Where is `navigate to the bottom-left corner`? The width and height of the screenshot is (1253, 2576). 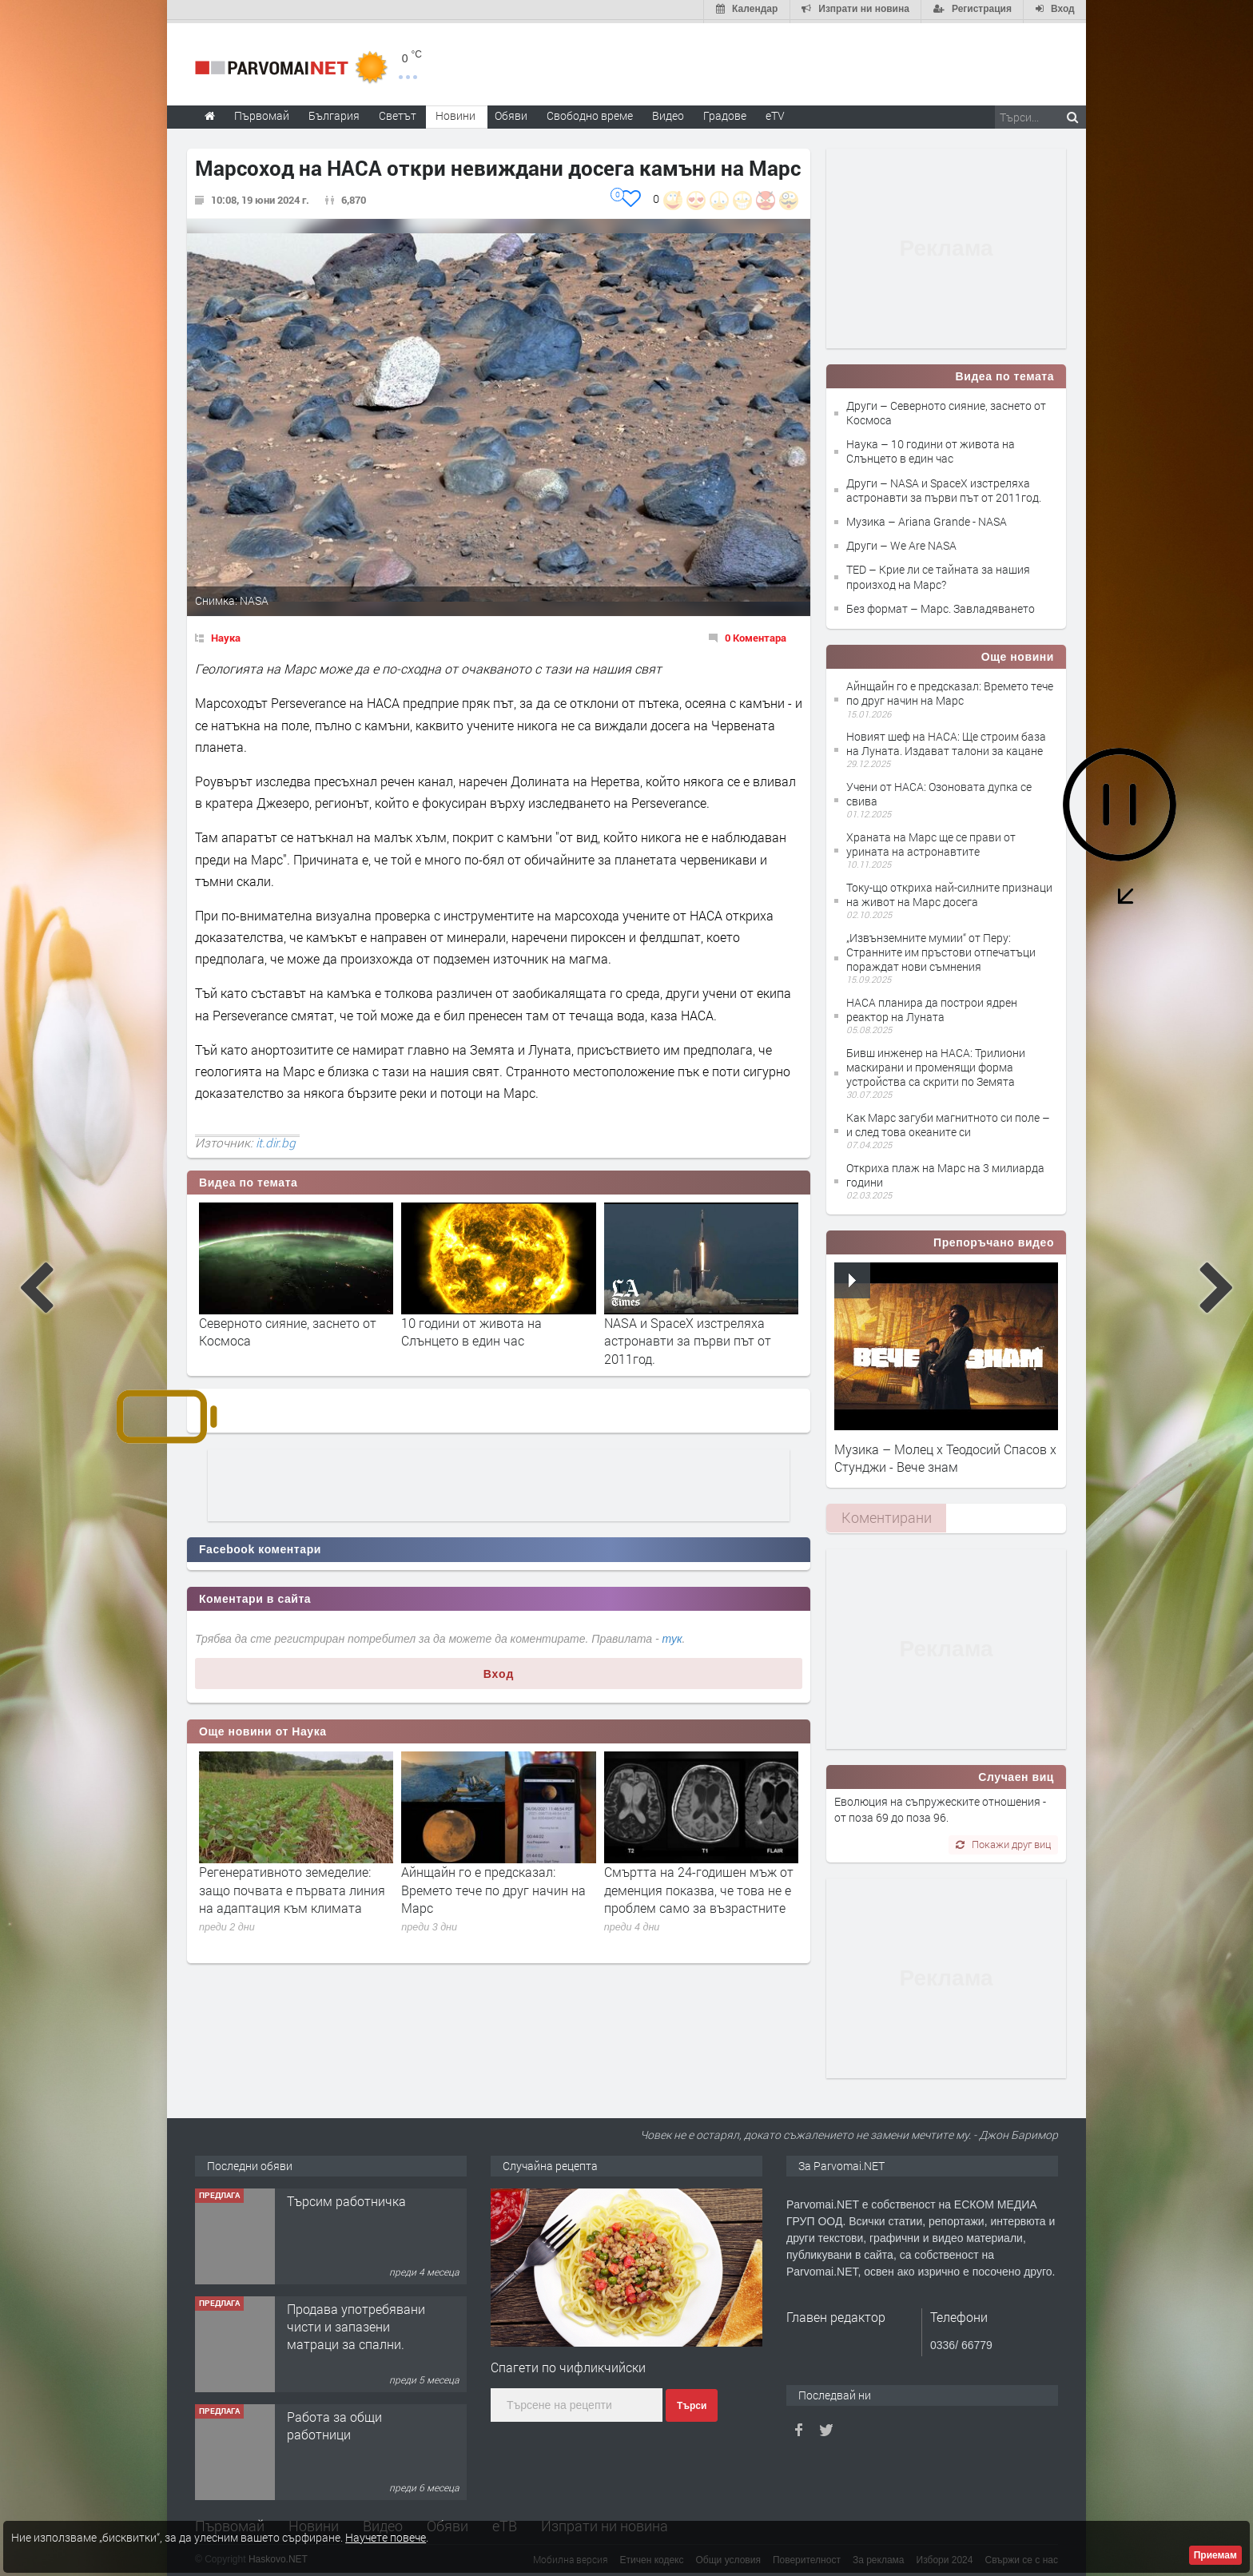
navigate to the bottom-left corner is located at coordinates (1125, 896).